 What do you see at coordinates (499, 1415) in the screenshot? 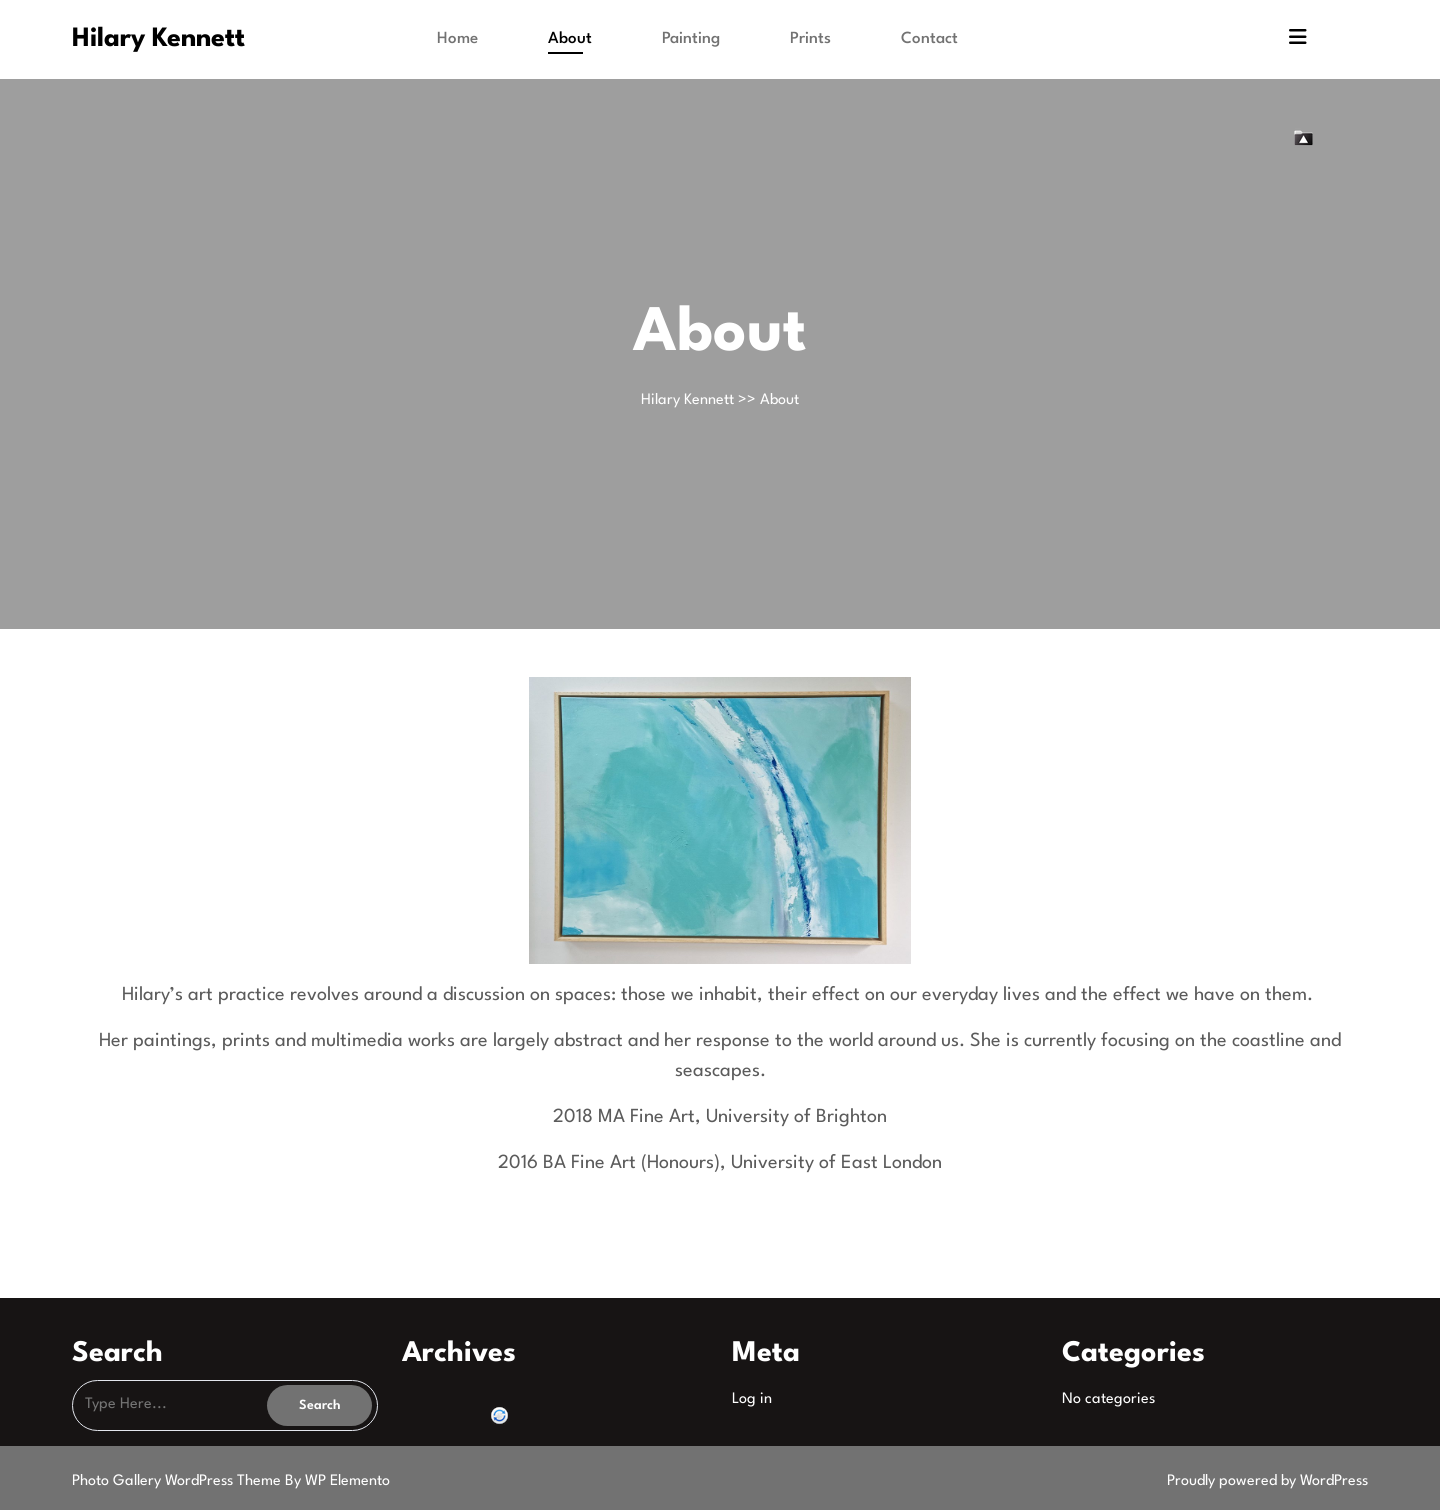
I see `check for application updates` at bounding box center [499, 1415].